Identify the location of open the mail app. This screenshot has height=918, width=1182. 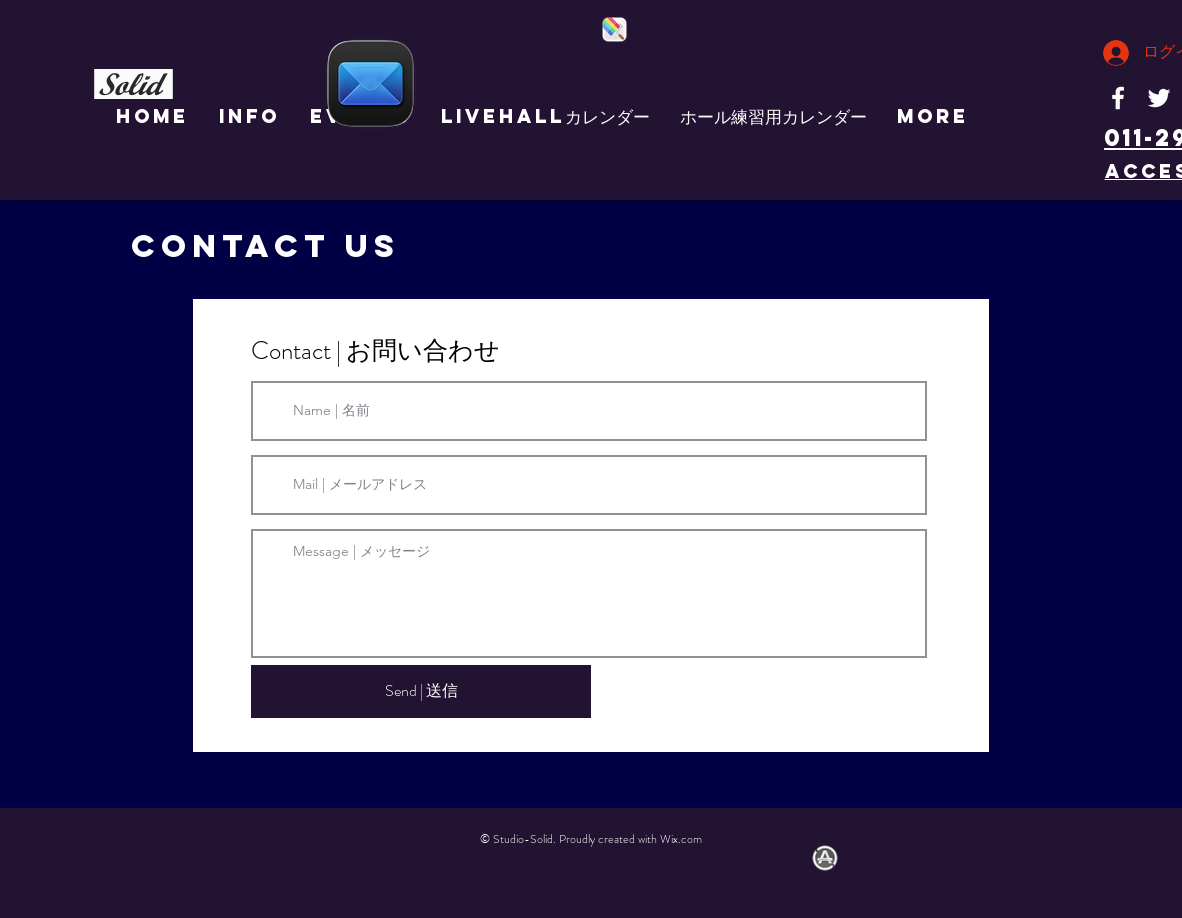
(370, 83).